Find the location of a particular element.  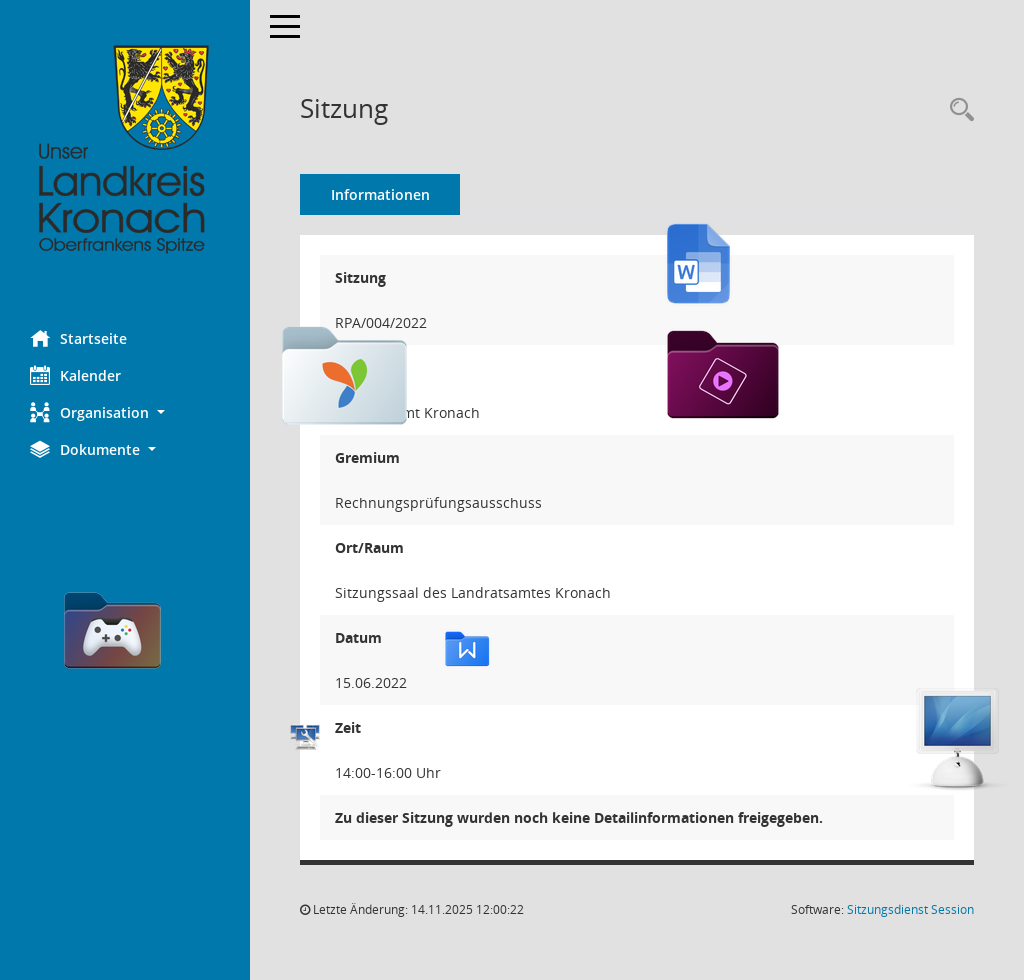

open adobe premiere elements project folder is located at coordinates (722, 377).